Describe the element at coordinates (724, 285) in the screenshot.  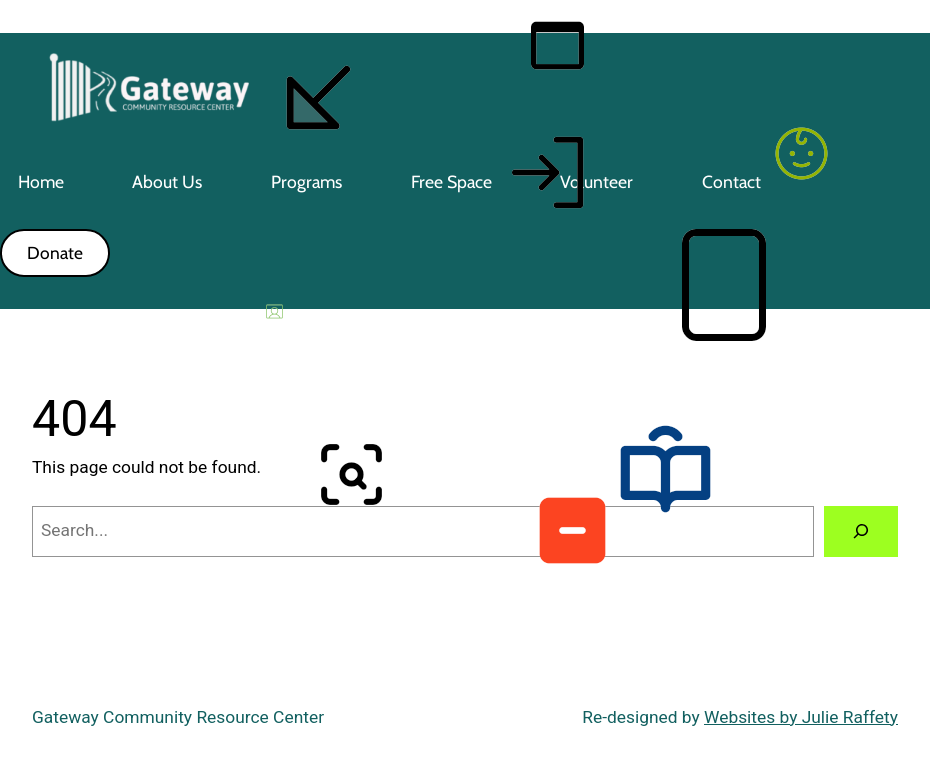
I see `switch to tablet view` at that location.